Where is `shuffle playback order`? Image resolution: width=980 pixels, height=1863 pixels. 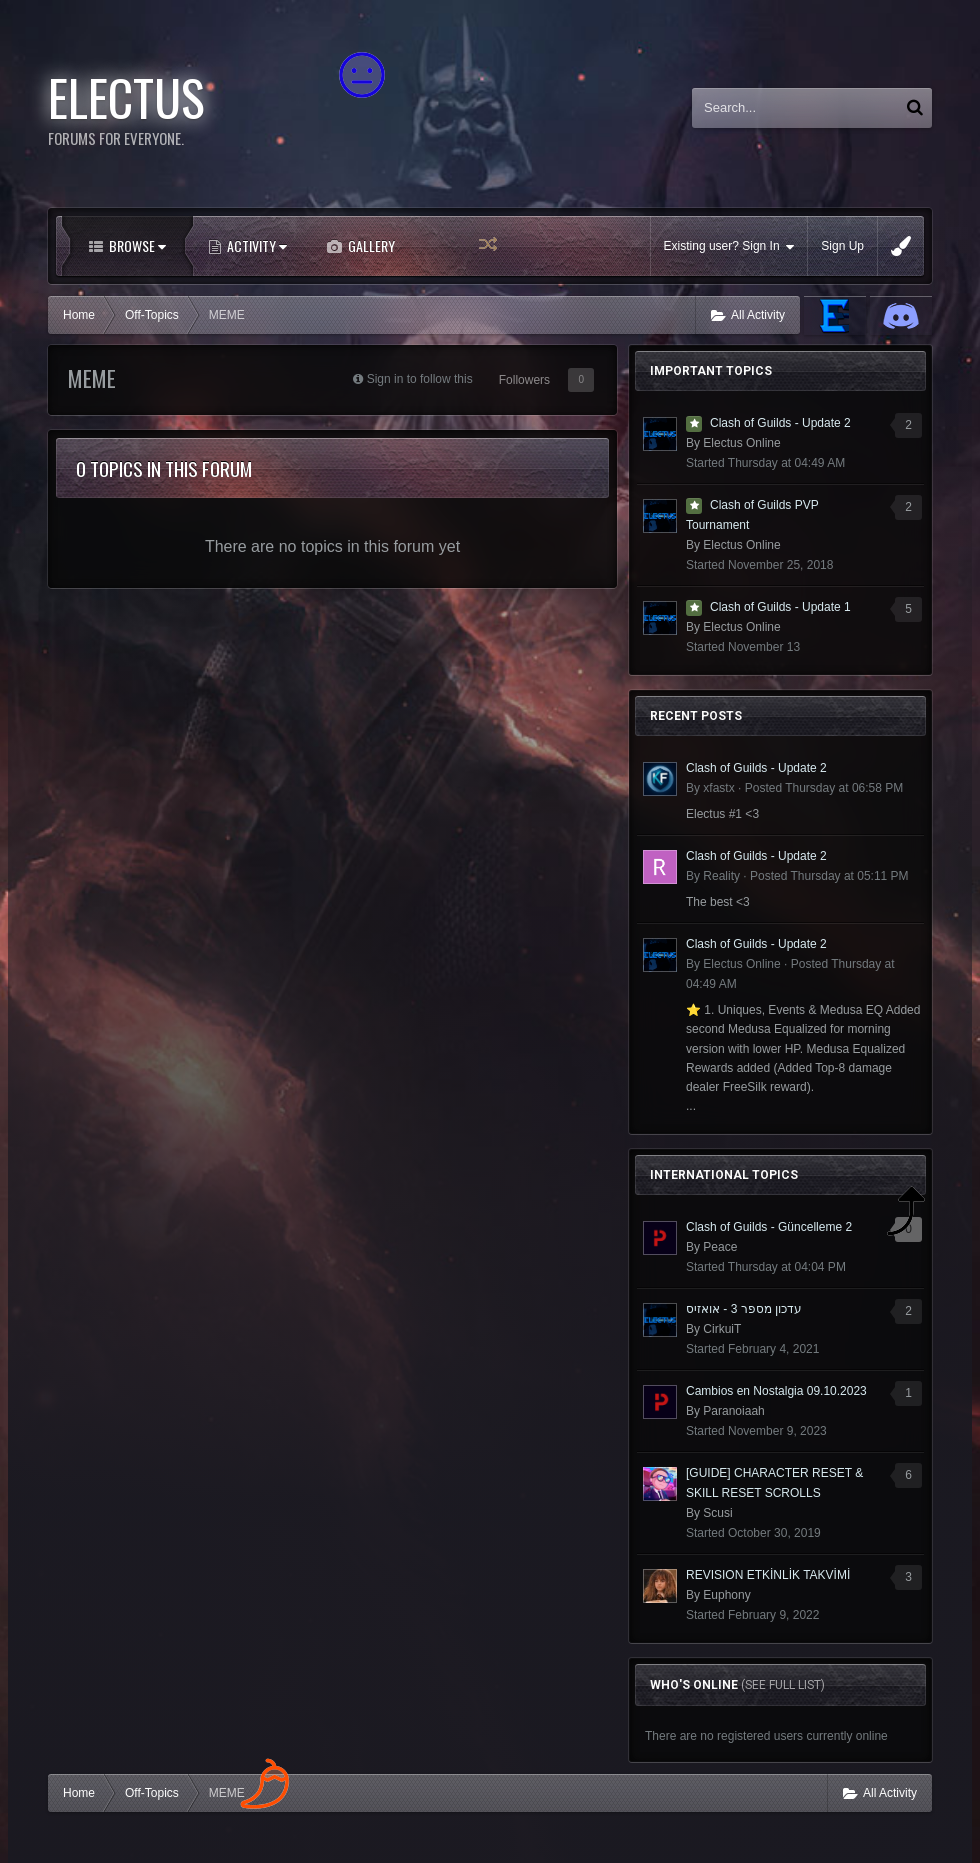 shuffle playback order is located at coordinates (488, 244).